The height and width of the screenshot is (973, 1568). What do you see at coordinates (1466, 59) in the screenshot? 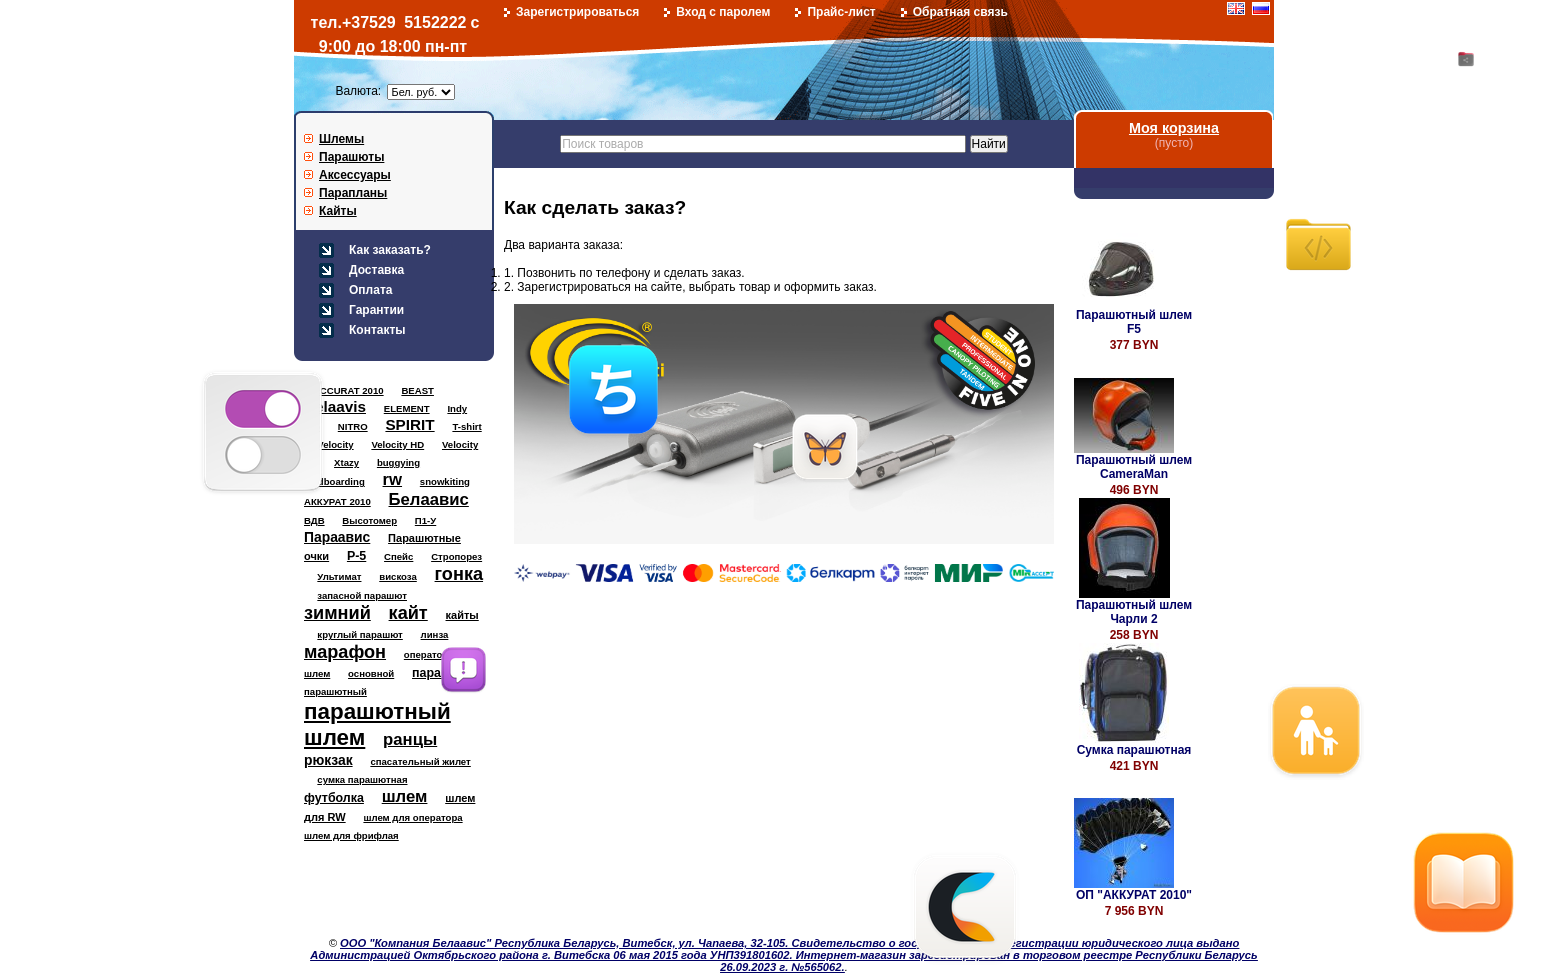
I see `access your public shared files folder` at bounding box center [1466, 59].